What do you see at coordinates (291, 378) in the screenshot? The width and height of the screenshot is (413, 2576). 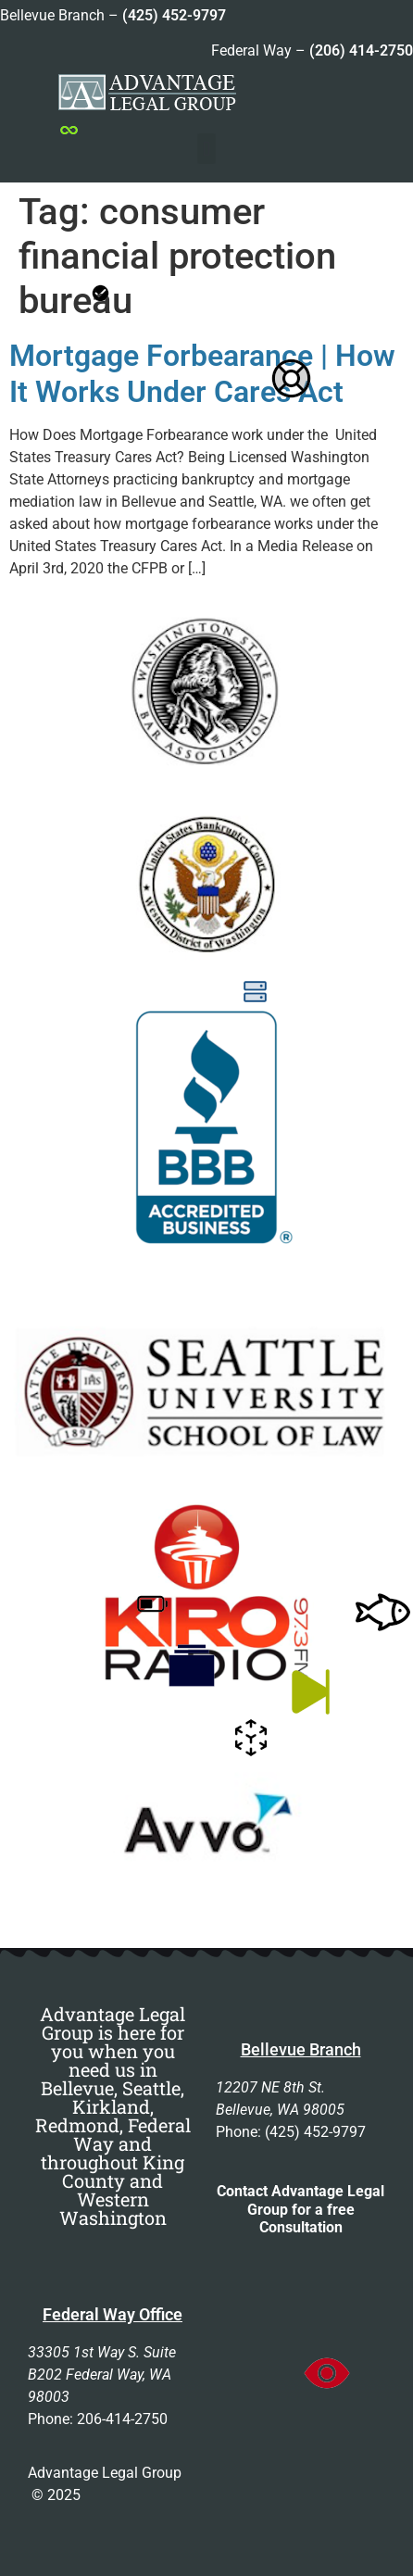 I see `access help or support center` at bounding box center [291, 378].